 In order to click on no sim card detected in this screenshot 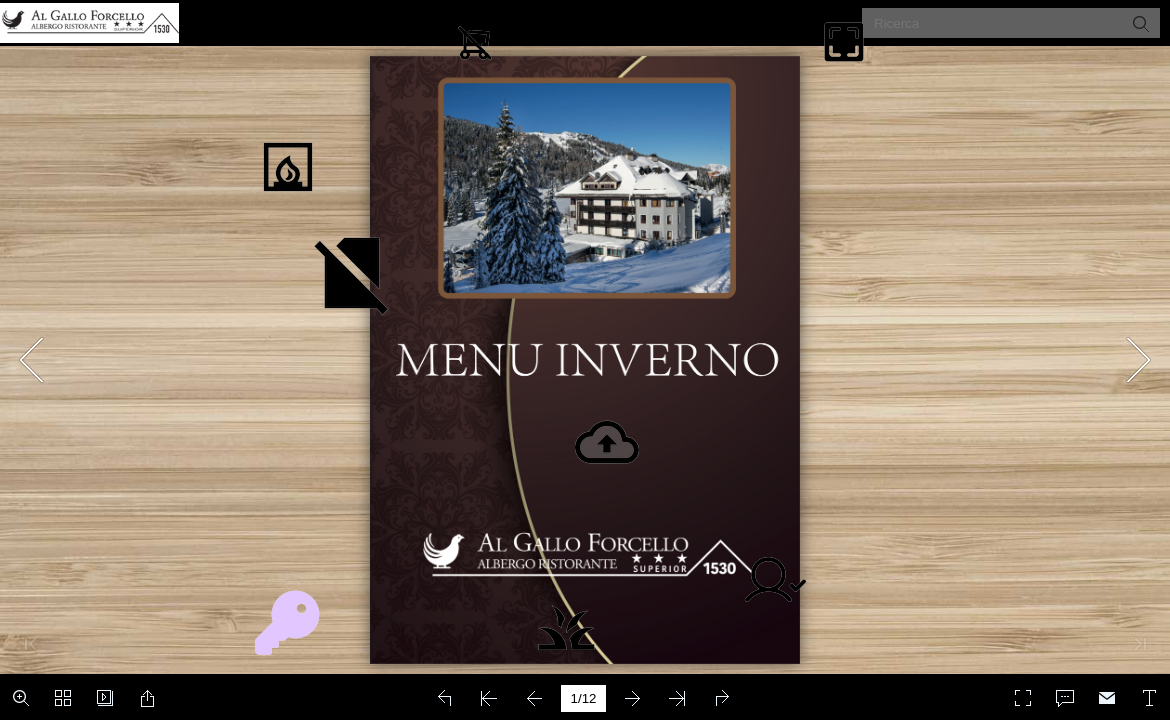, I will do `click(352, 273)`.